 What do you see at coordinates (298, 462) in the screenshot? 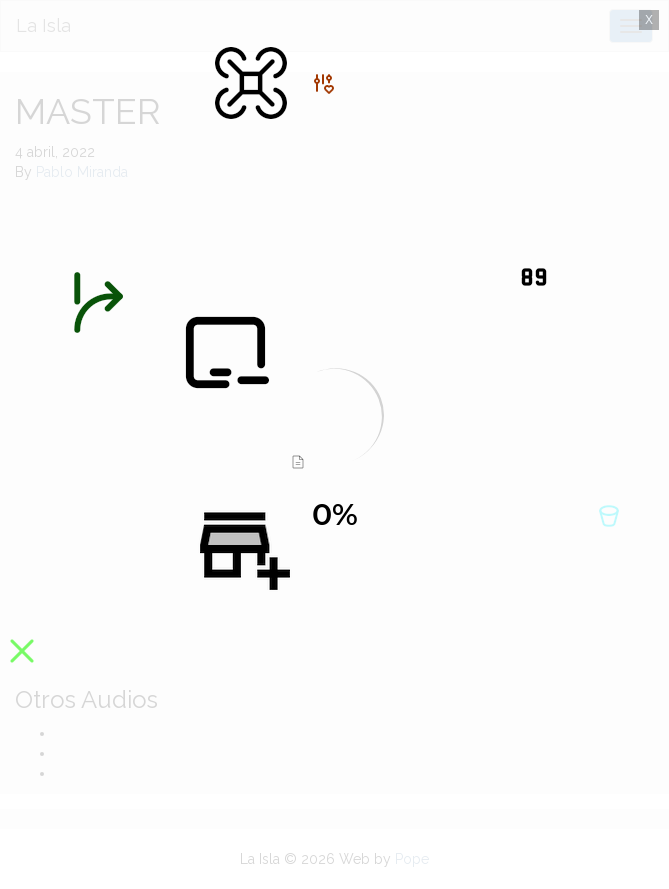
I see `view document or text file` at bounding box center [298, 462].